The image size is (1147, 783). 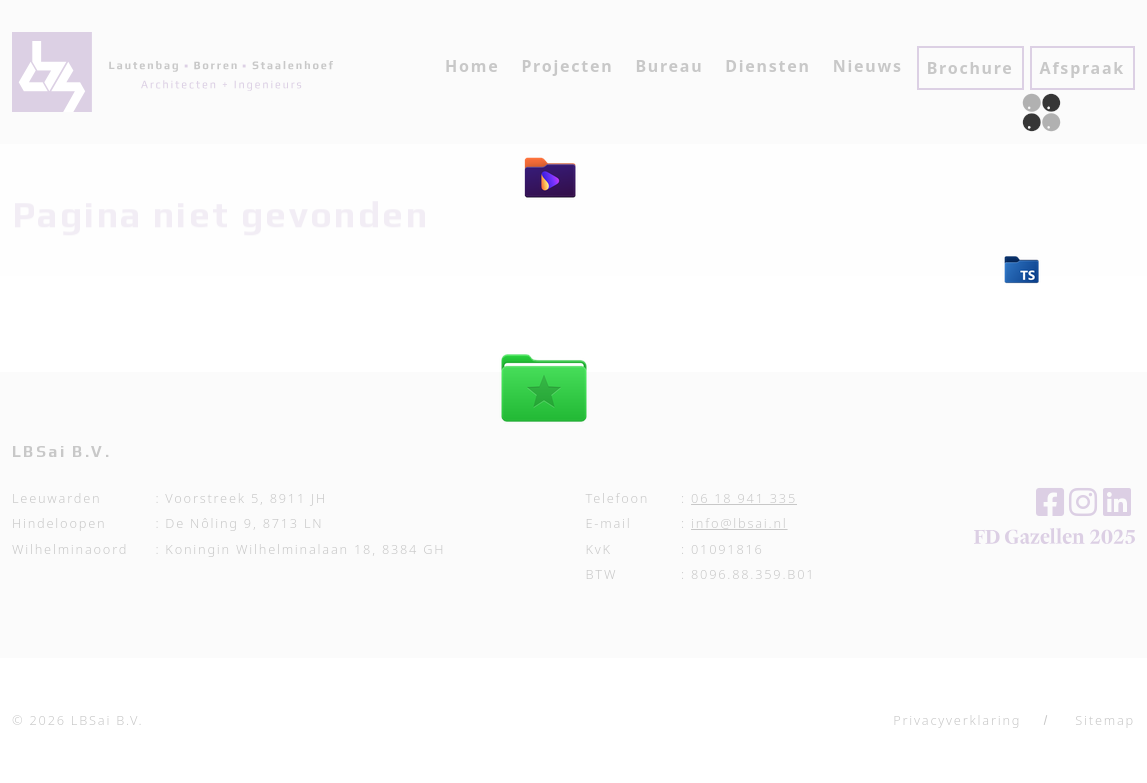 I want to click on launch swell foop puzzle game, so click(x=1041, y=112).